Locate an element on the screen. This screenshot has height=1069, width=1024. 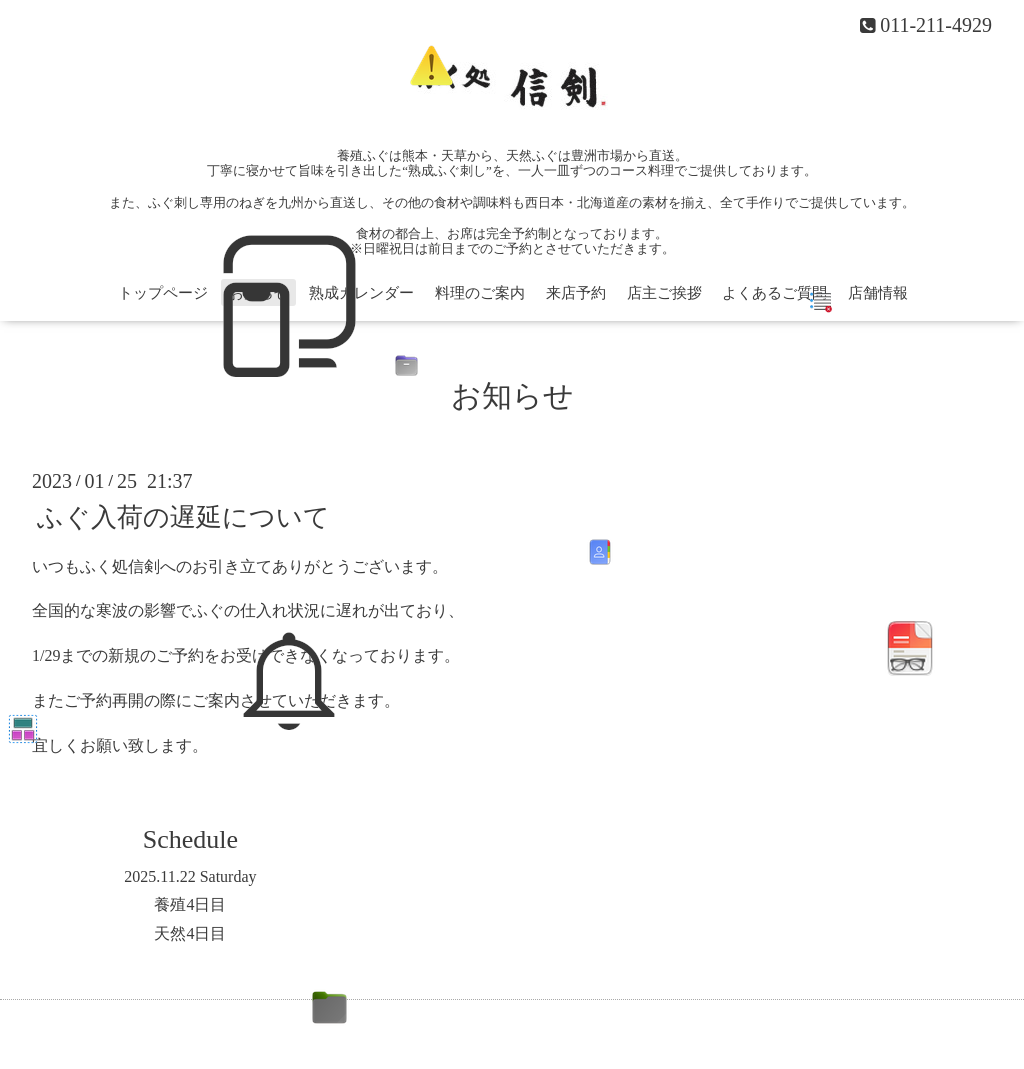
open a folder to view its contents is located at coordinates (329, 1007).